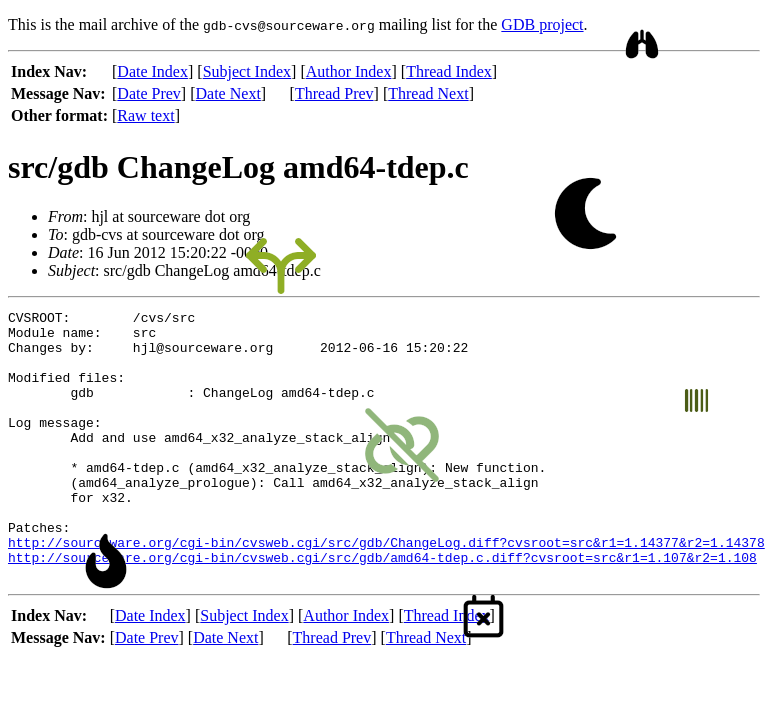 The height and width of the screenshot is (720, 768). I want to click on access respiratory health information, so click(642, 44).